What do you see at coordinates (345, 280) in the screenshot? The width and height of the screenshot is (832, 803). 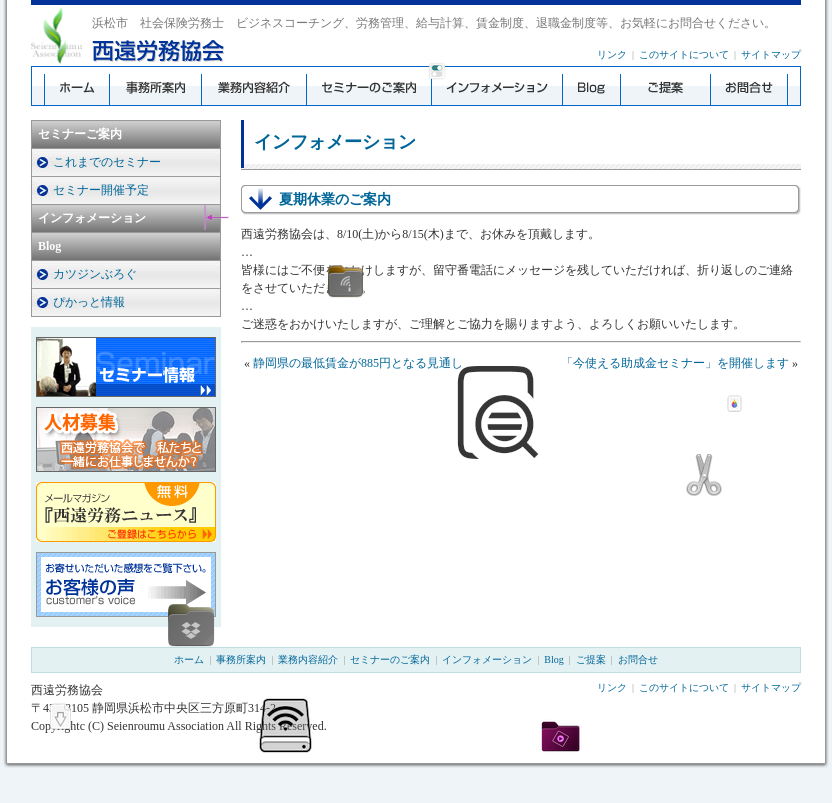 I see `open your insync synced folder` at bounding box center [345, 280].